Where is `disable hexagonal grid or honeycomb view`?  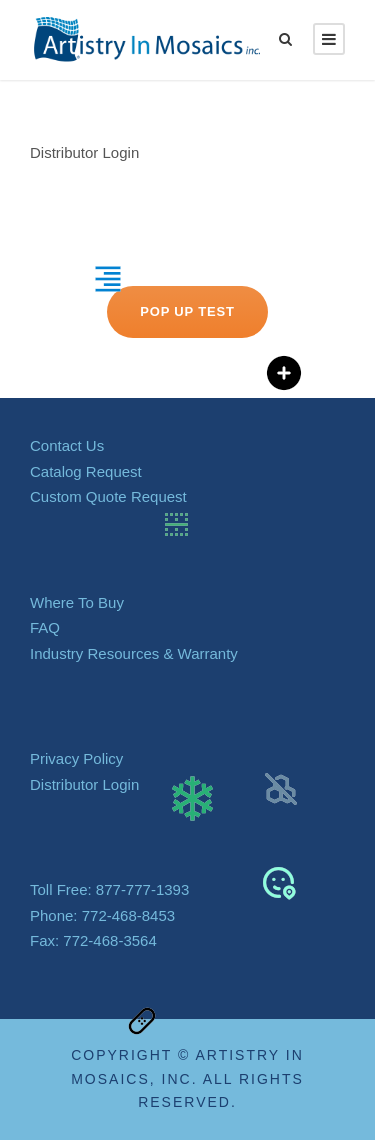 disable hexagonal grid or honeycomb view is located at coordinates (281, 789).